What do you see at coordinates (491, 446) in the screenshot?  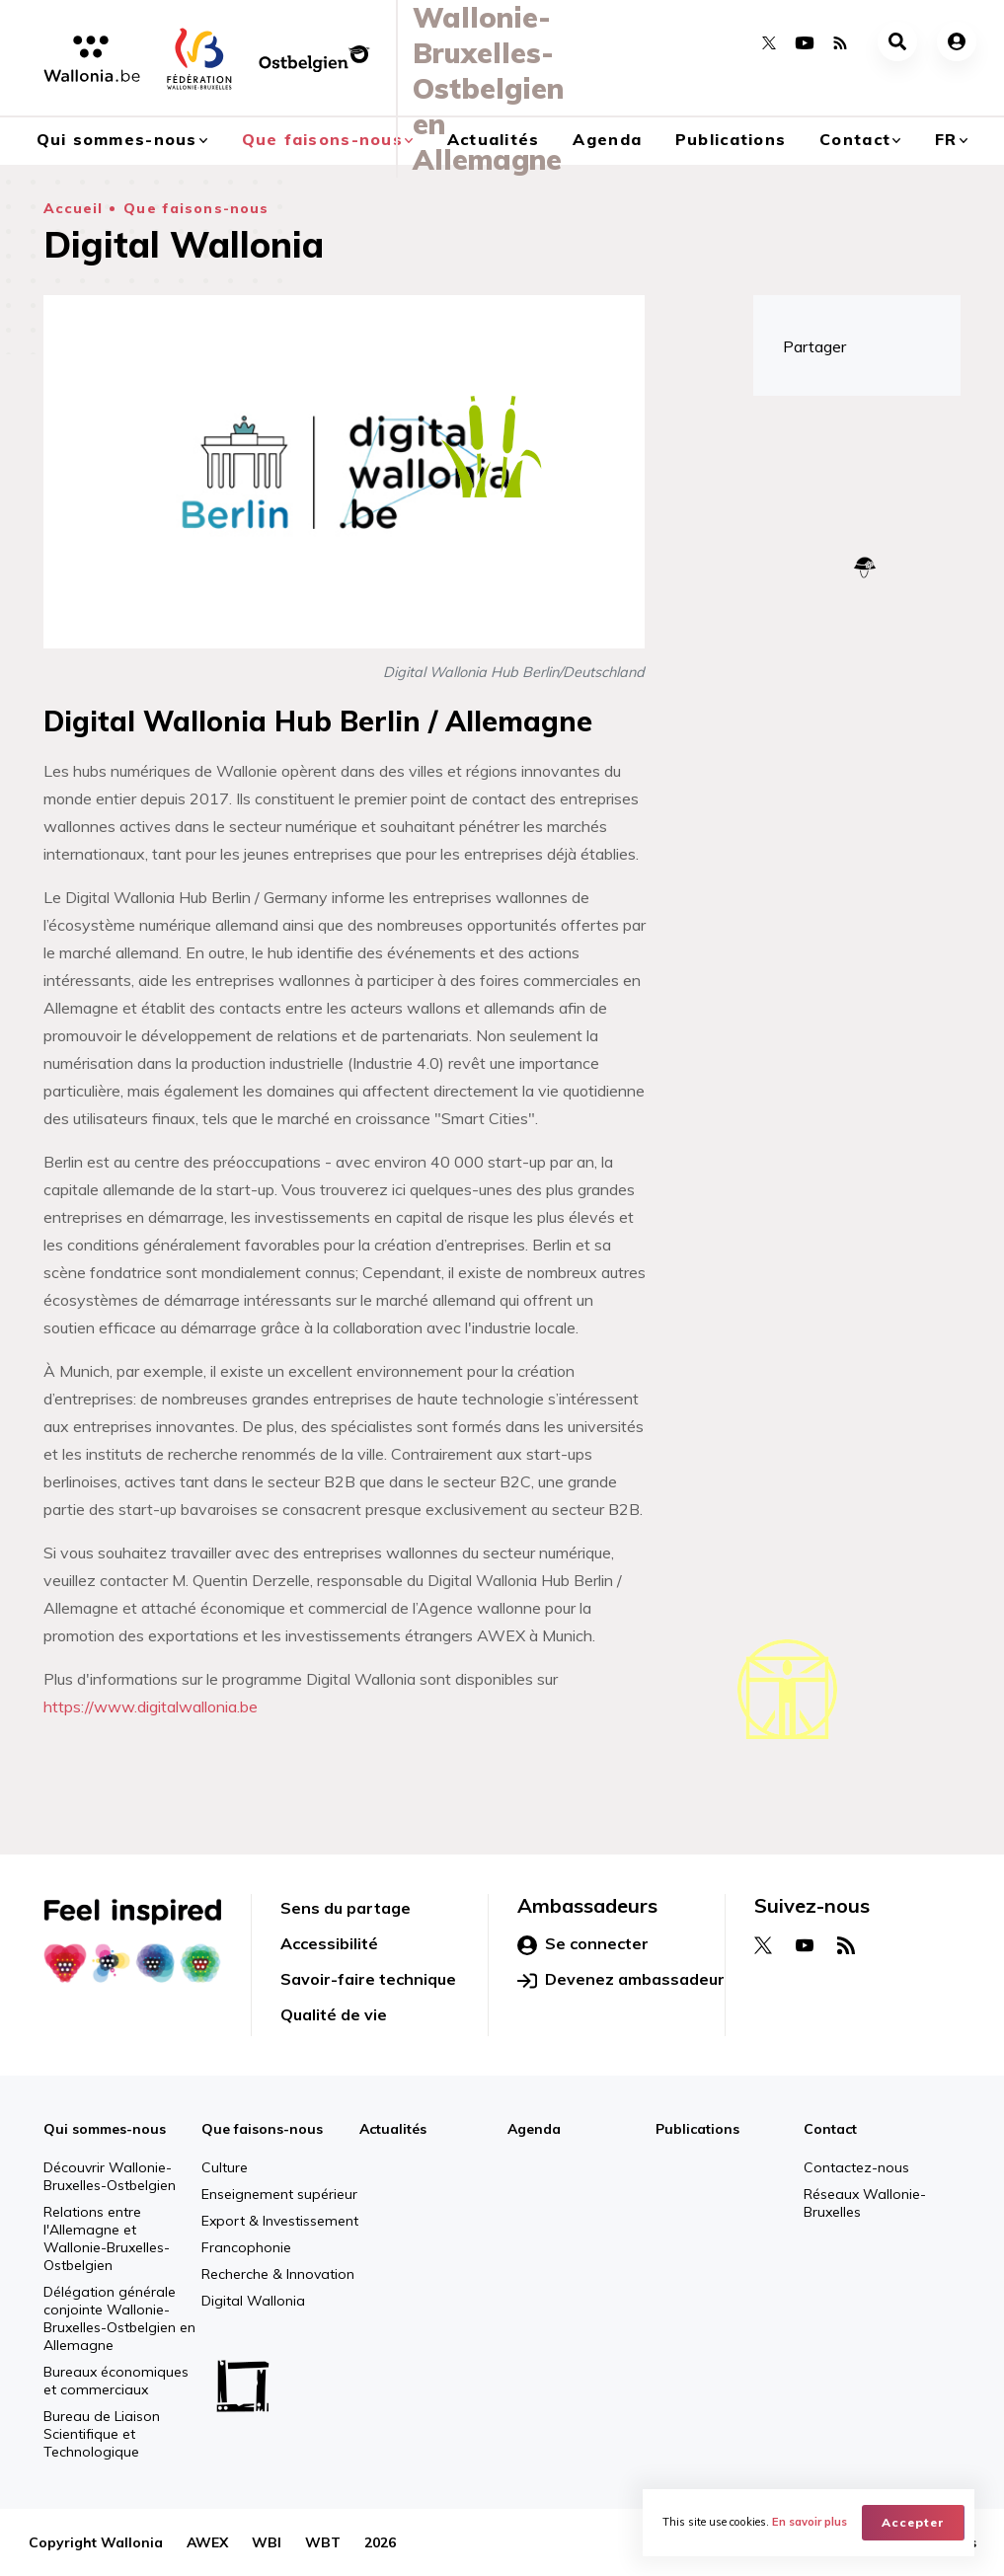 I see `indicates a wetland or marsh environment in a game` at bounding box center [491, 446].